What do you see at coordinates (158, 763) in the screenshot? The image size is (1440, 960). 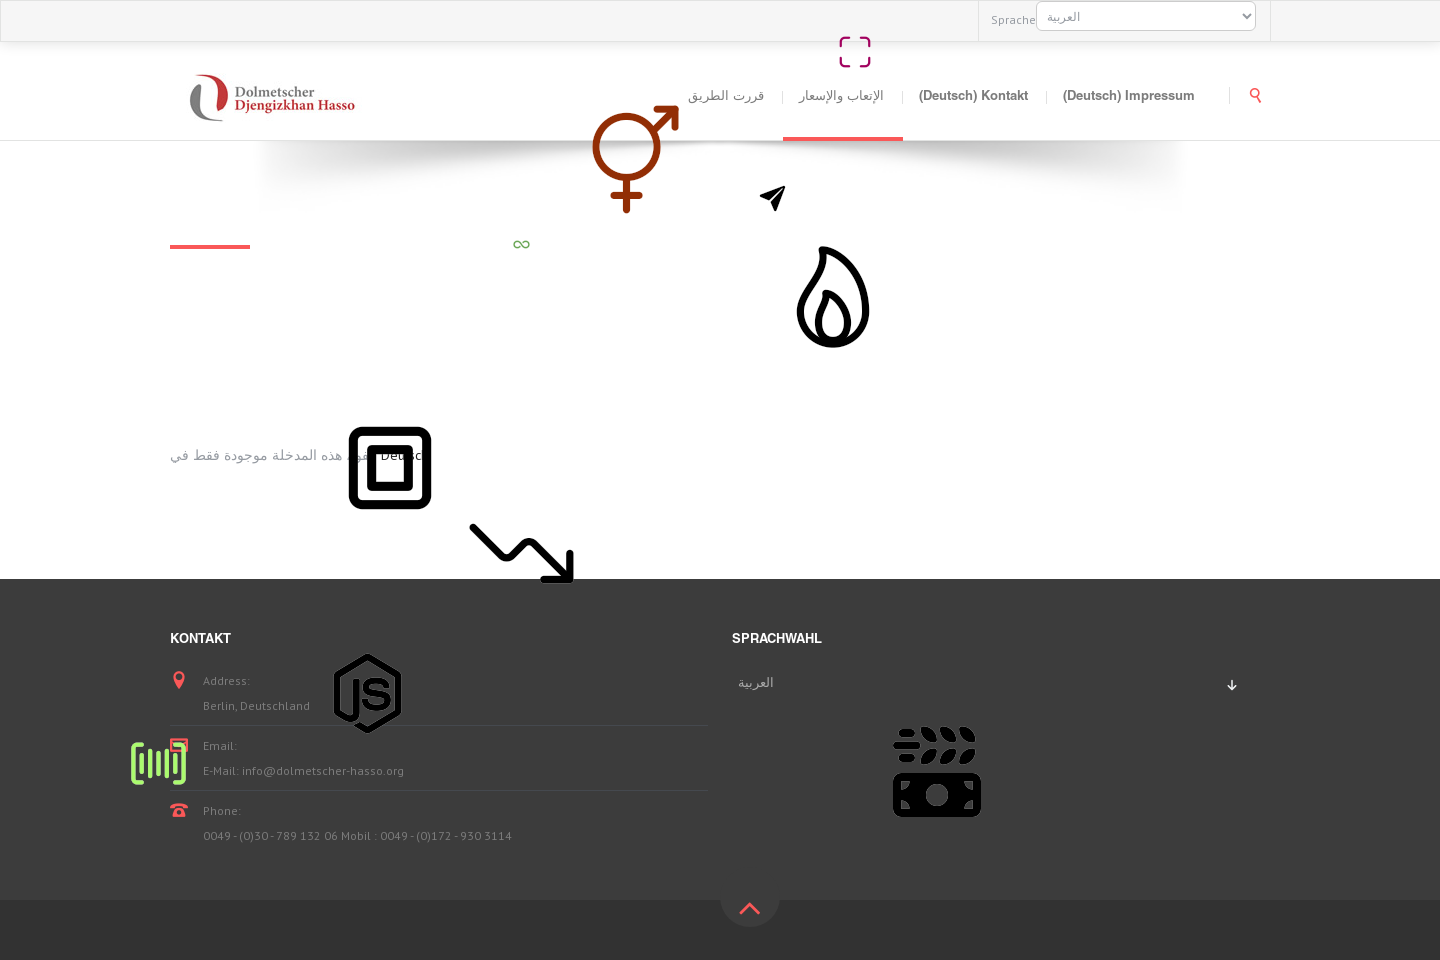 I see `scan a barcode` at bounding box center [158, 763].